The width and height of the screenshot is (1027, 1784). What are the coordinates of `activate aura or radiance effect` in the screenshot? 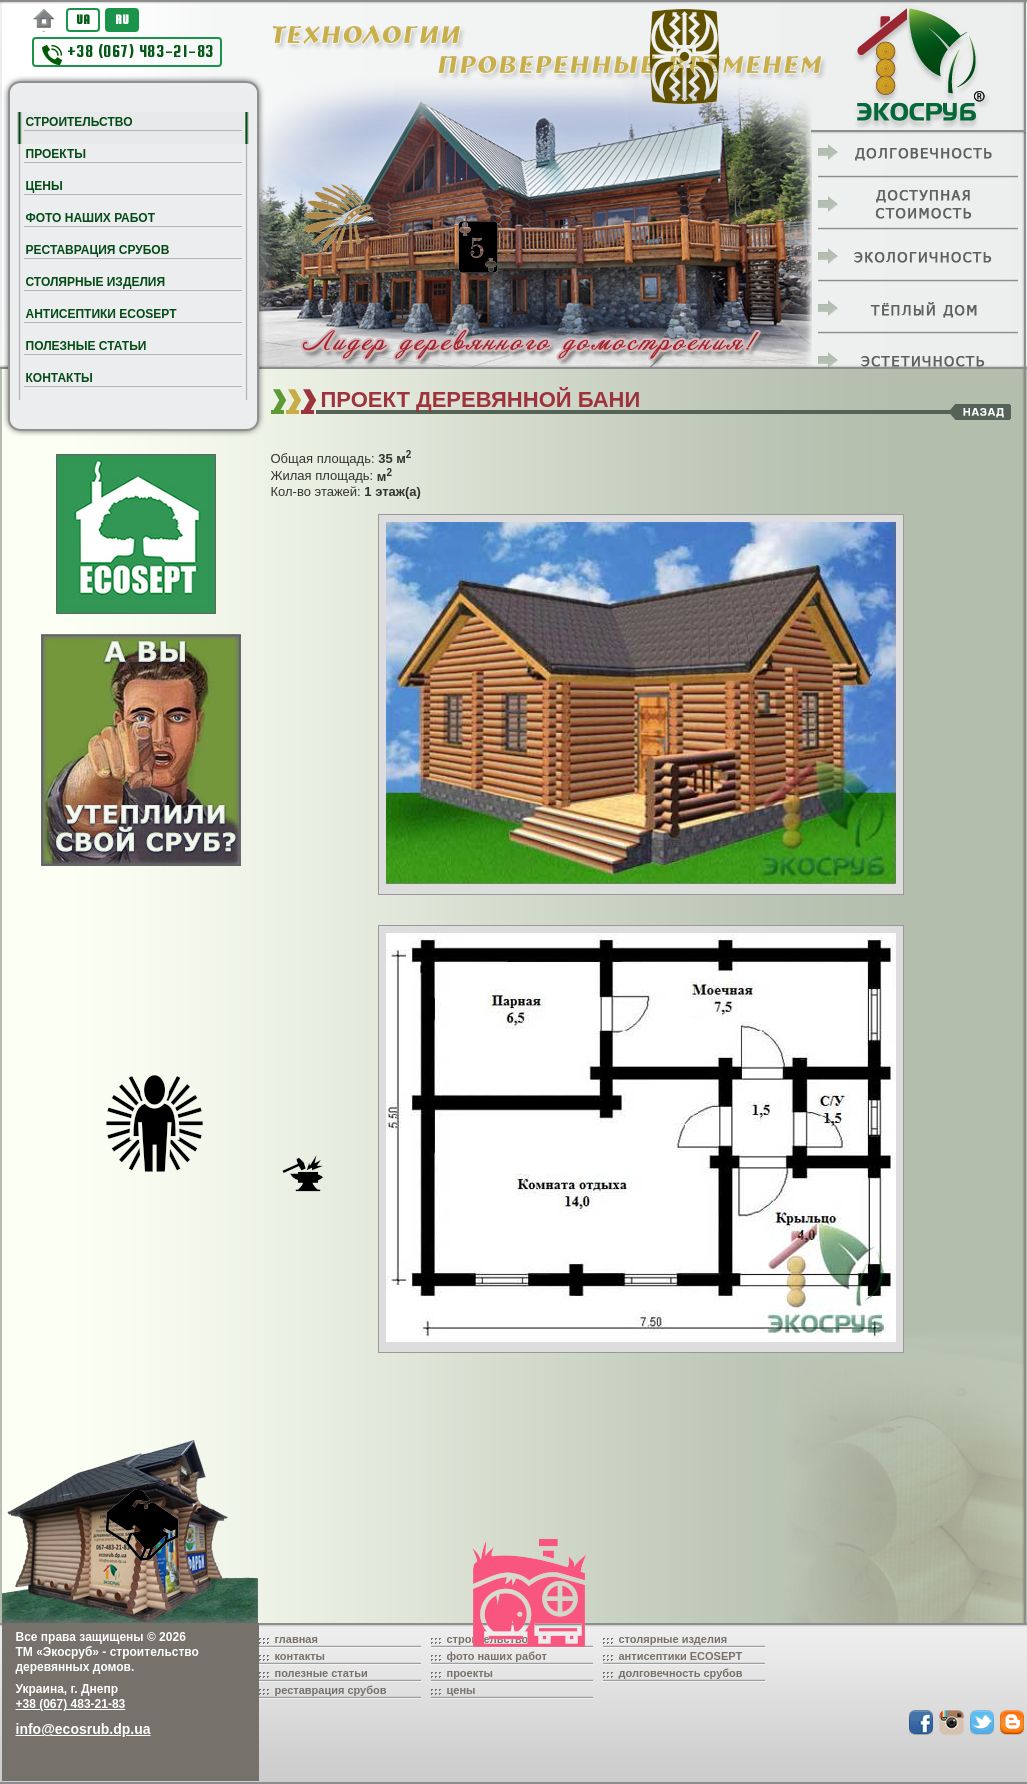 It's located at (153, 1123).